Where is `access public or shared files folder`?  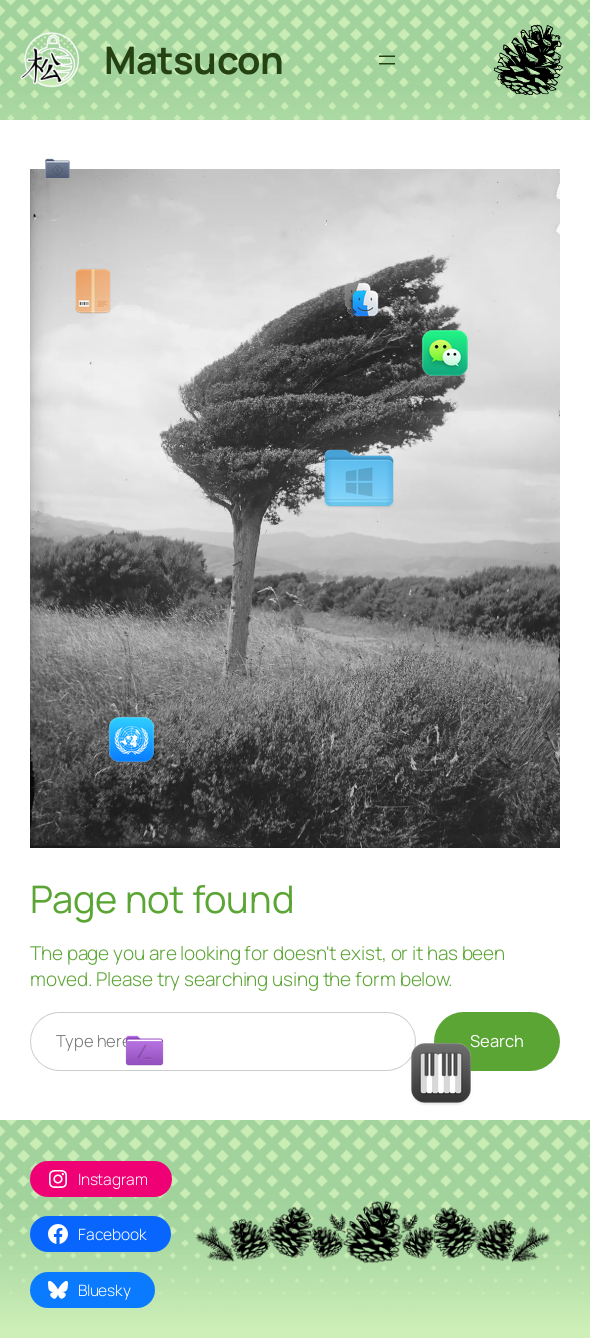
access public or shared files folder is located at coordinates (57, 168).